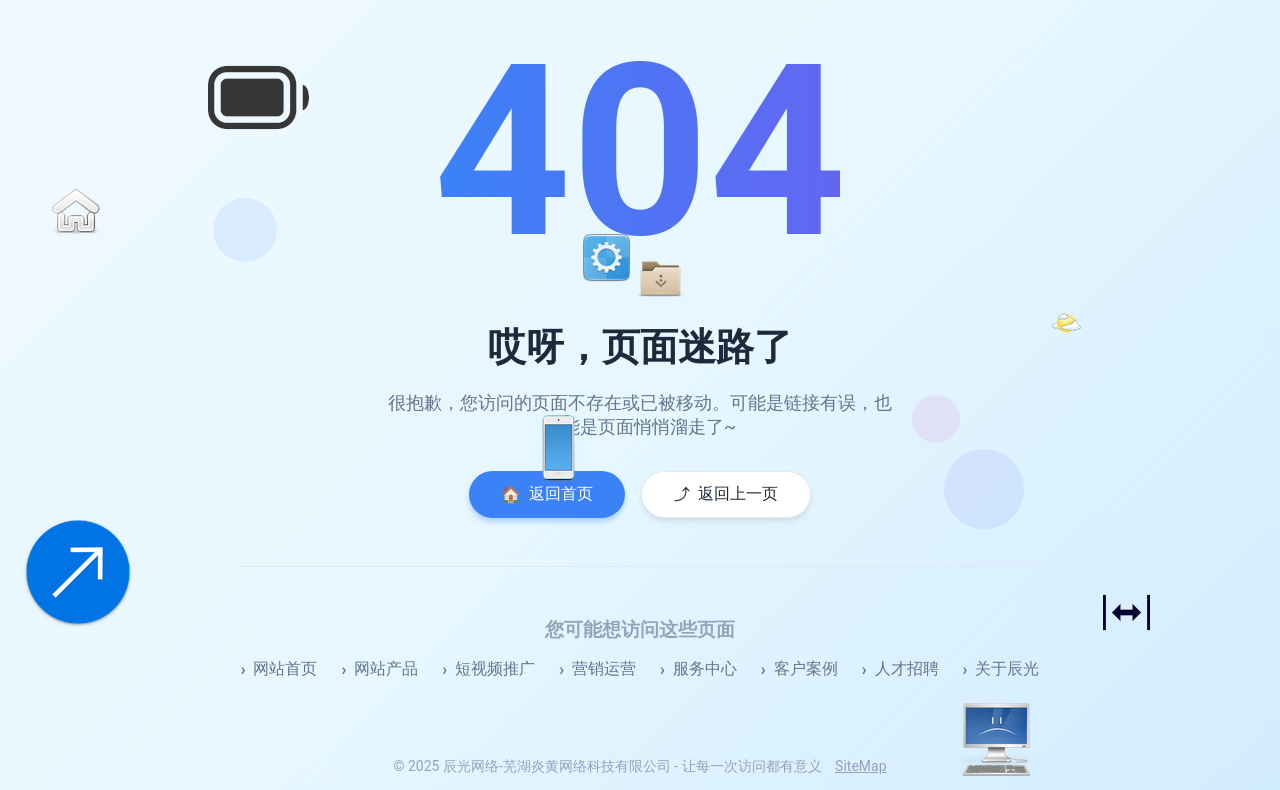  I want to click on indicates current battery level, so click(258, 97).